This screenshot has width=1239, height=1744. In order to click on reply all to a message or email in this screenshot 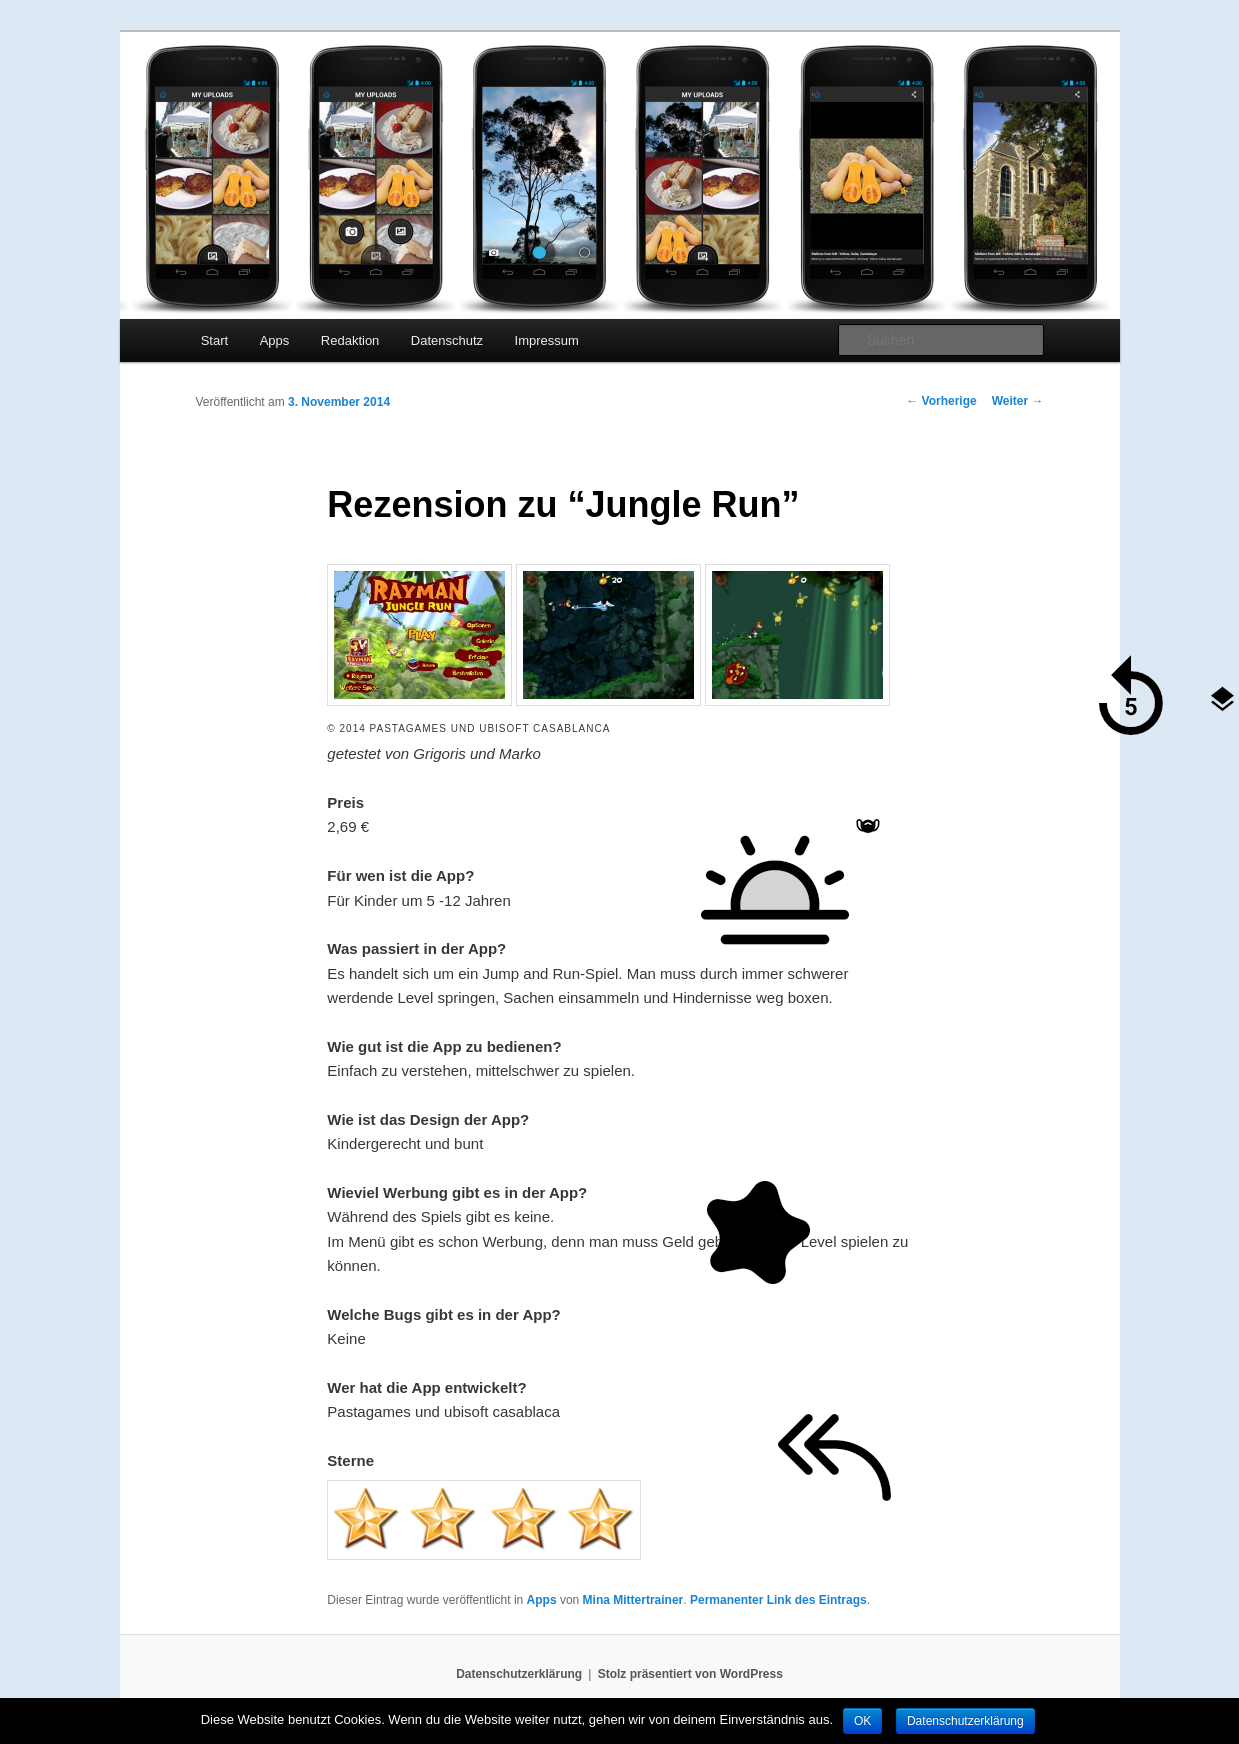, I will do `click(834, 1457)`.